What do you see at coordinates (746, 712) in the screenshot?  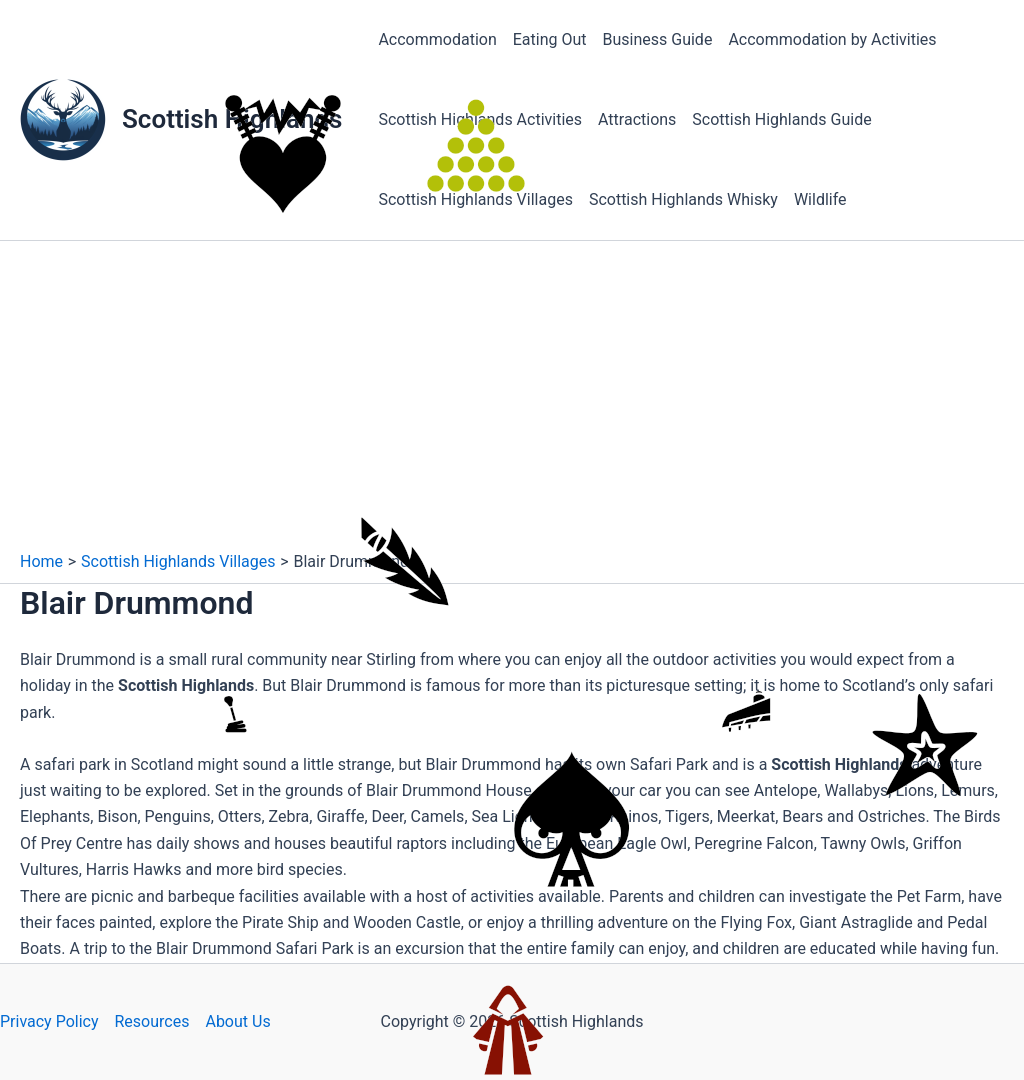 I see `access flight or travel features` at bounding box center [746, 712].